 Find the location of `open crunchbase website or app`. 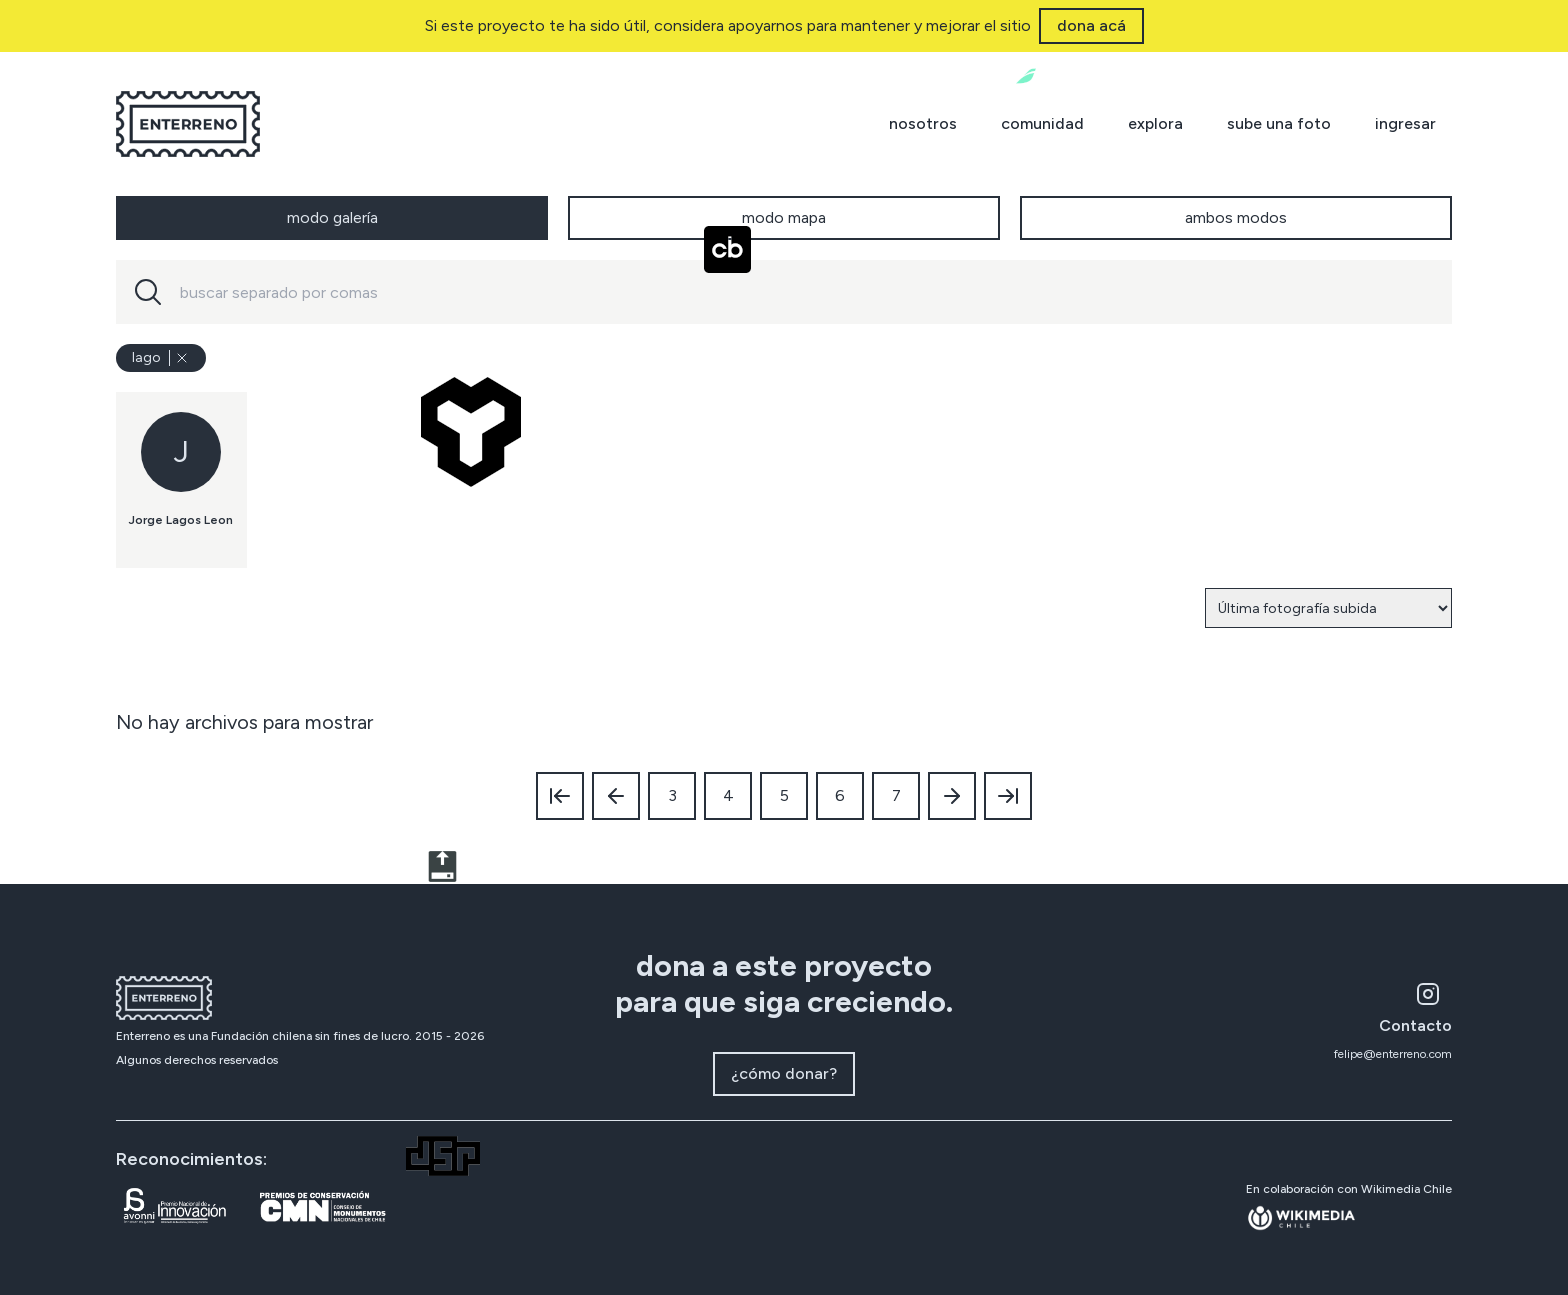

open crunchbase website or app is located at coordinates (727, 249).